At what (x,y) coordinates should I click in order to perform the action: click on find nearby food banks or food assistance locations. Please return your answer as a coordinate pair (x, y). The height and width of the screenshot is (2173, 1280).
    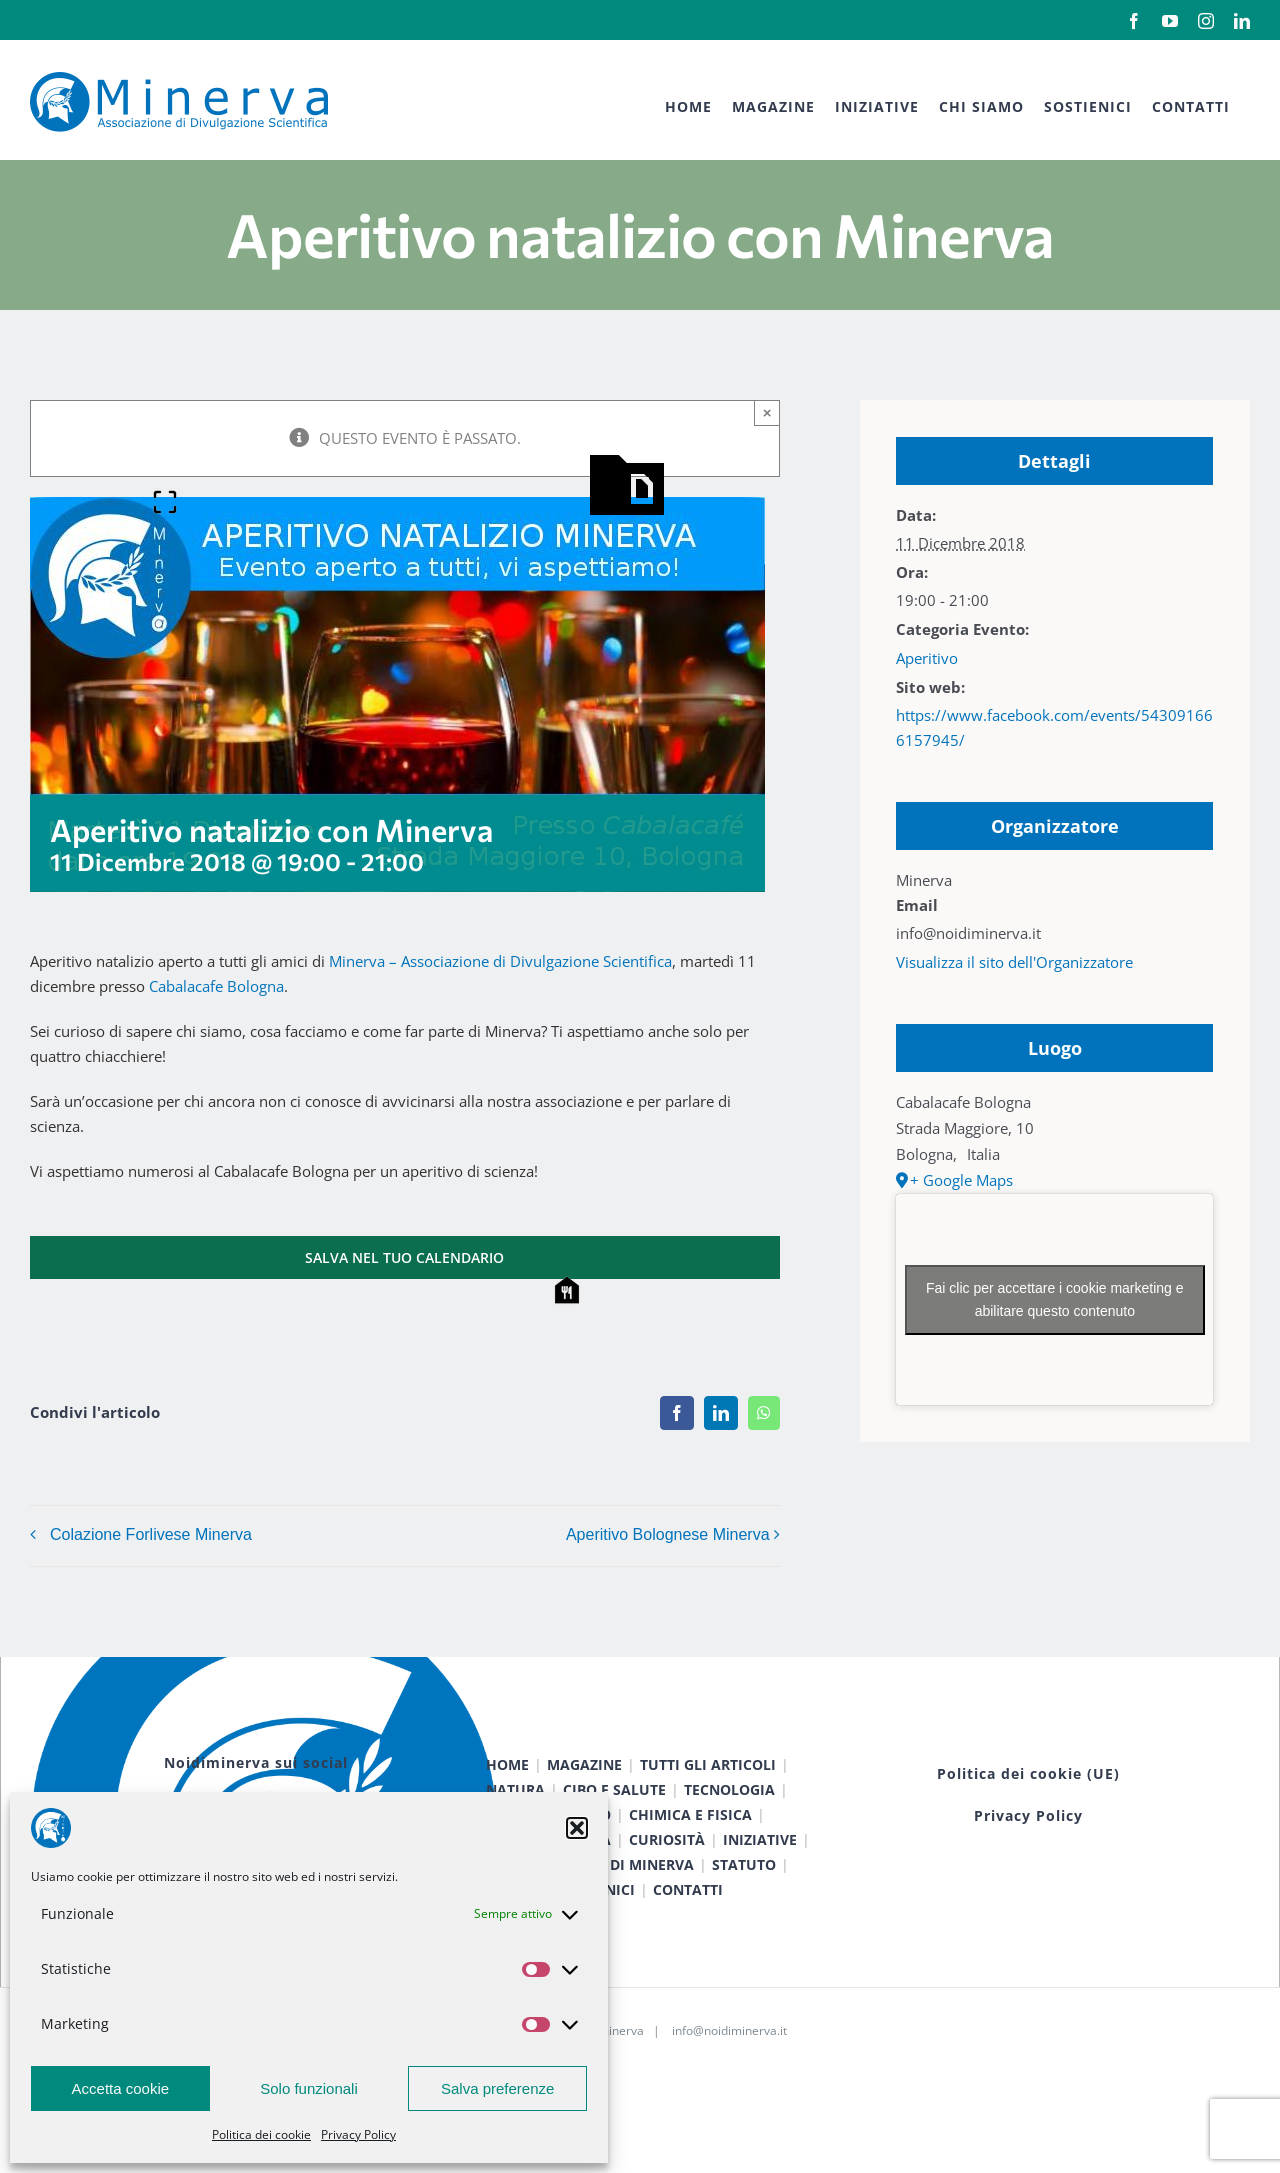
    Looking at the image, I should click on (567, 1290).